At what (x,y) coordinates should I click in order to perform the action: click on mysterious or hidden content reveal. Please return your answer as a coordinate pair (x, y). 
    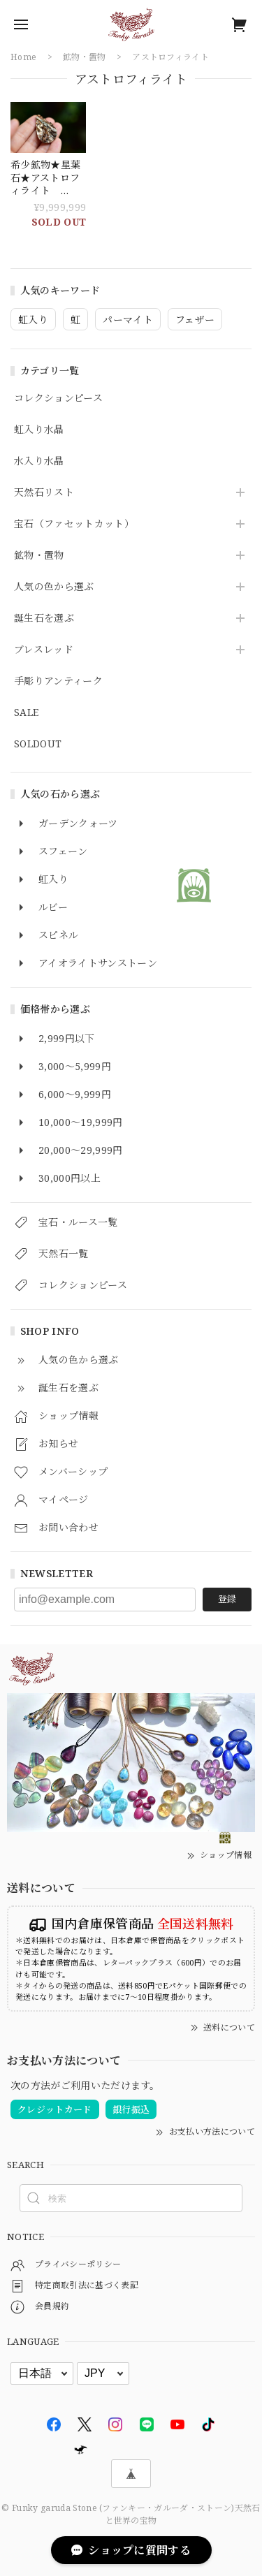
    Looking at the image, I should click on (194, 885).